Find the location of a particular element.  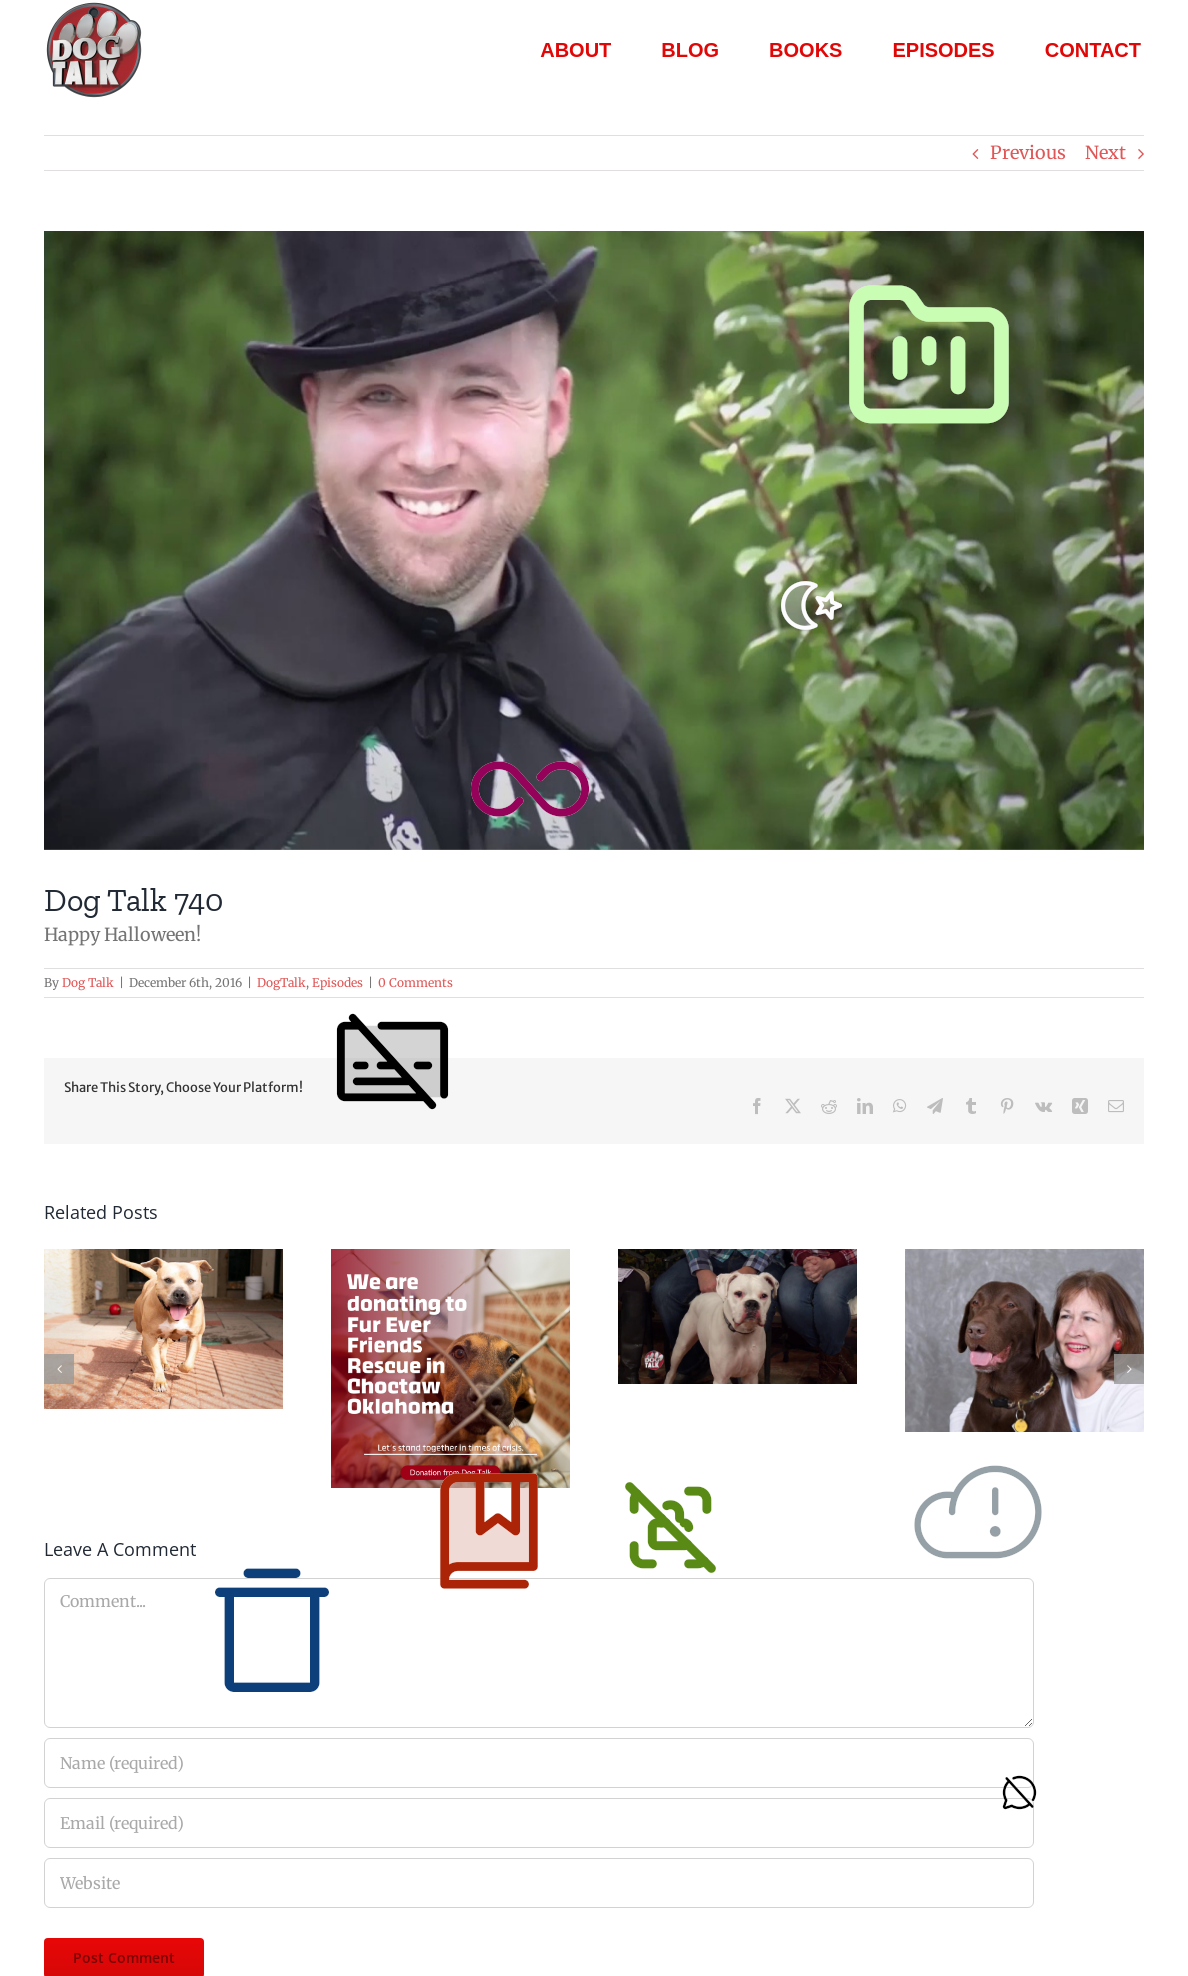

delete an item is located at coordinates (272, 1635).